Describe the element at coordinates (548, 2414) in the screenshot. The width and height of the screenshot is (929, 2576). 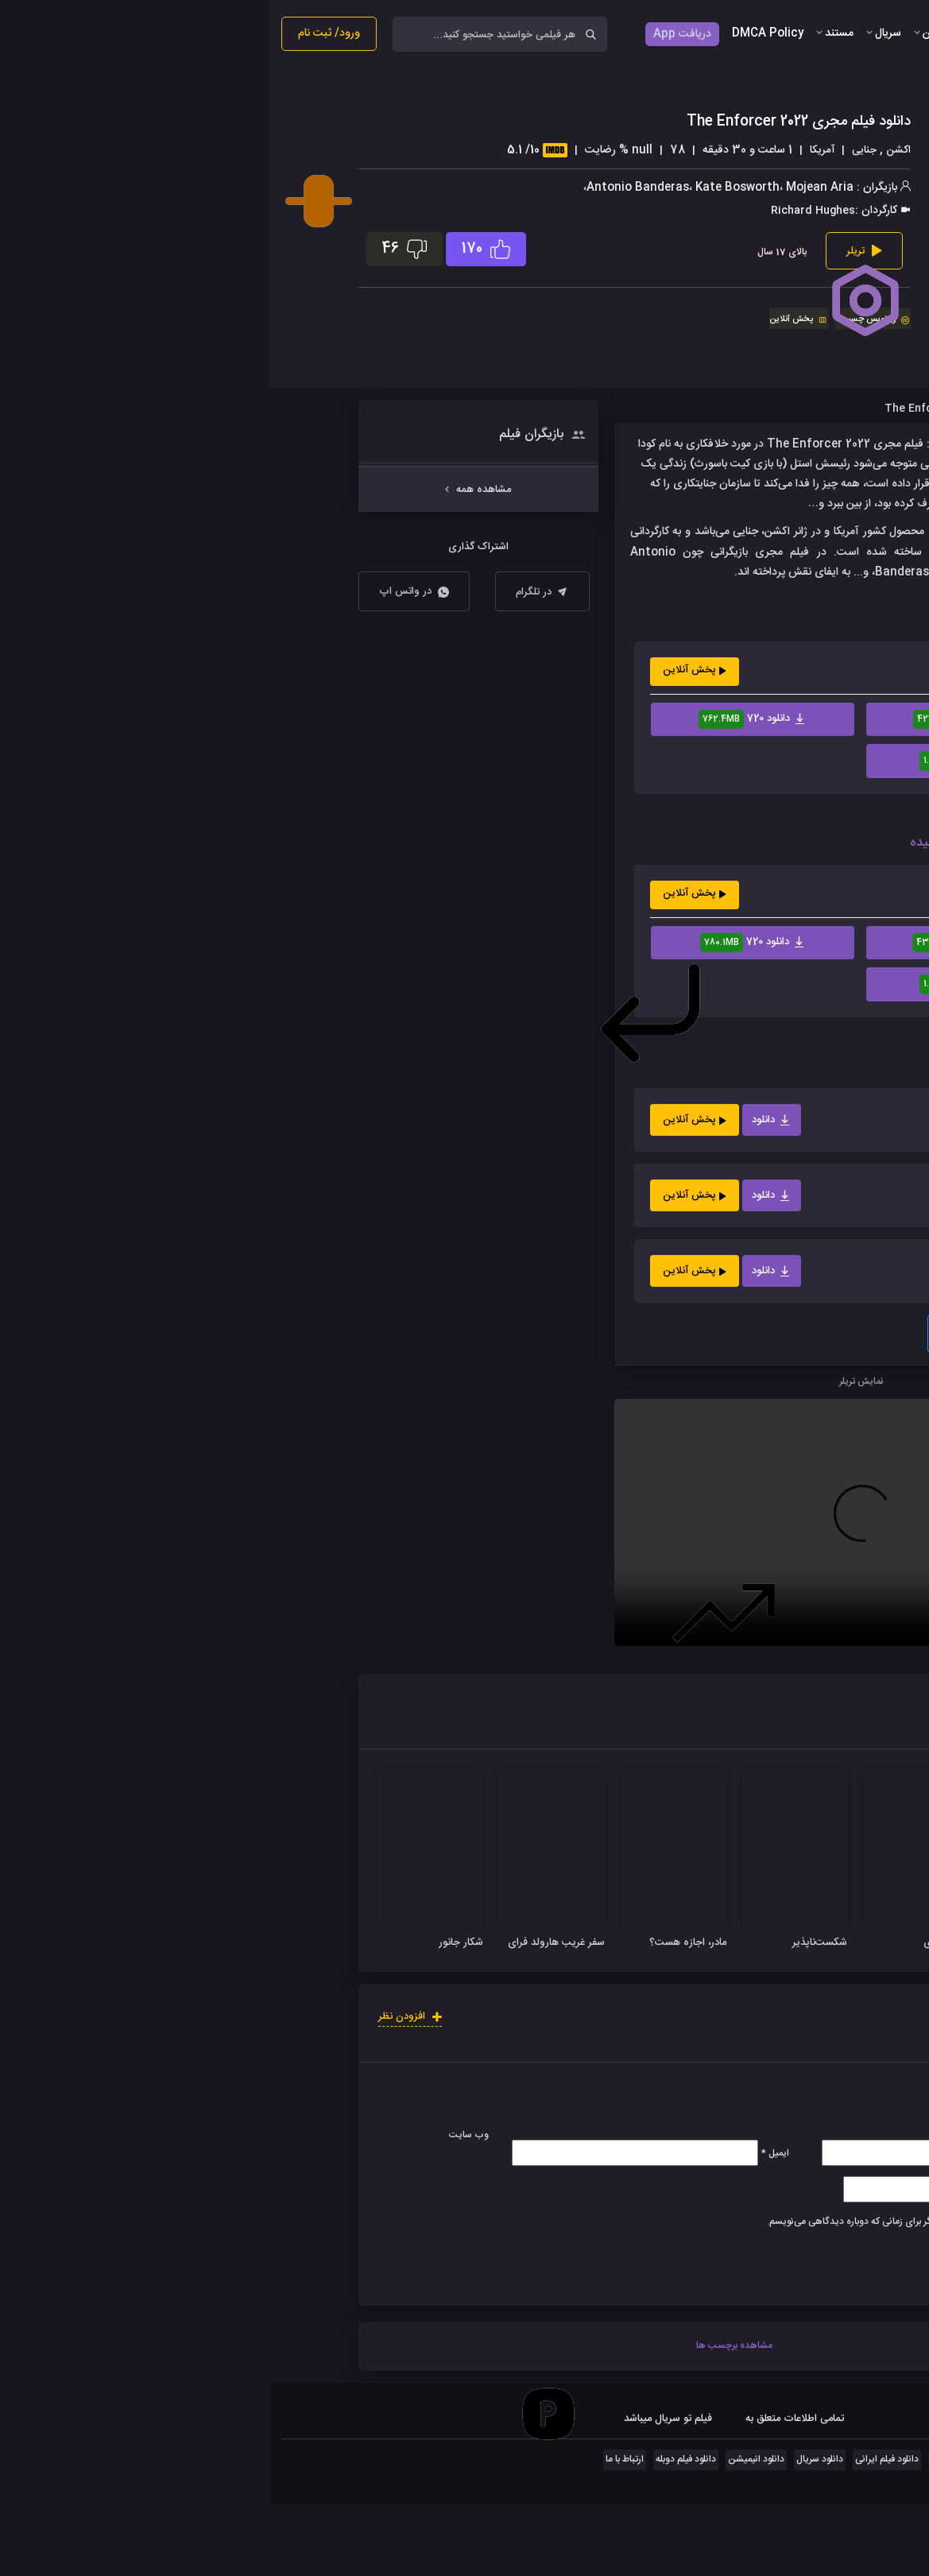
I see `indicates parking availability or location` at that location.